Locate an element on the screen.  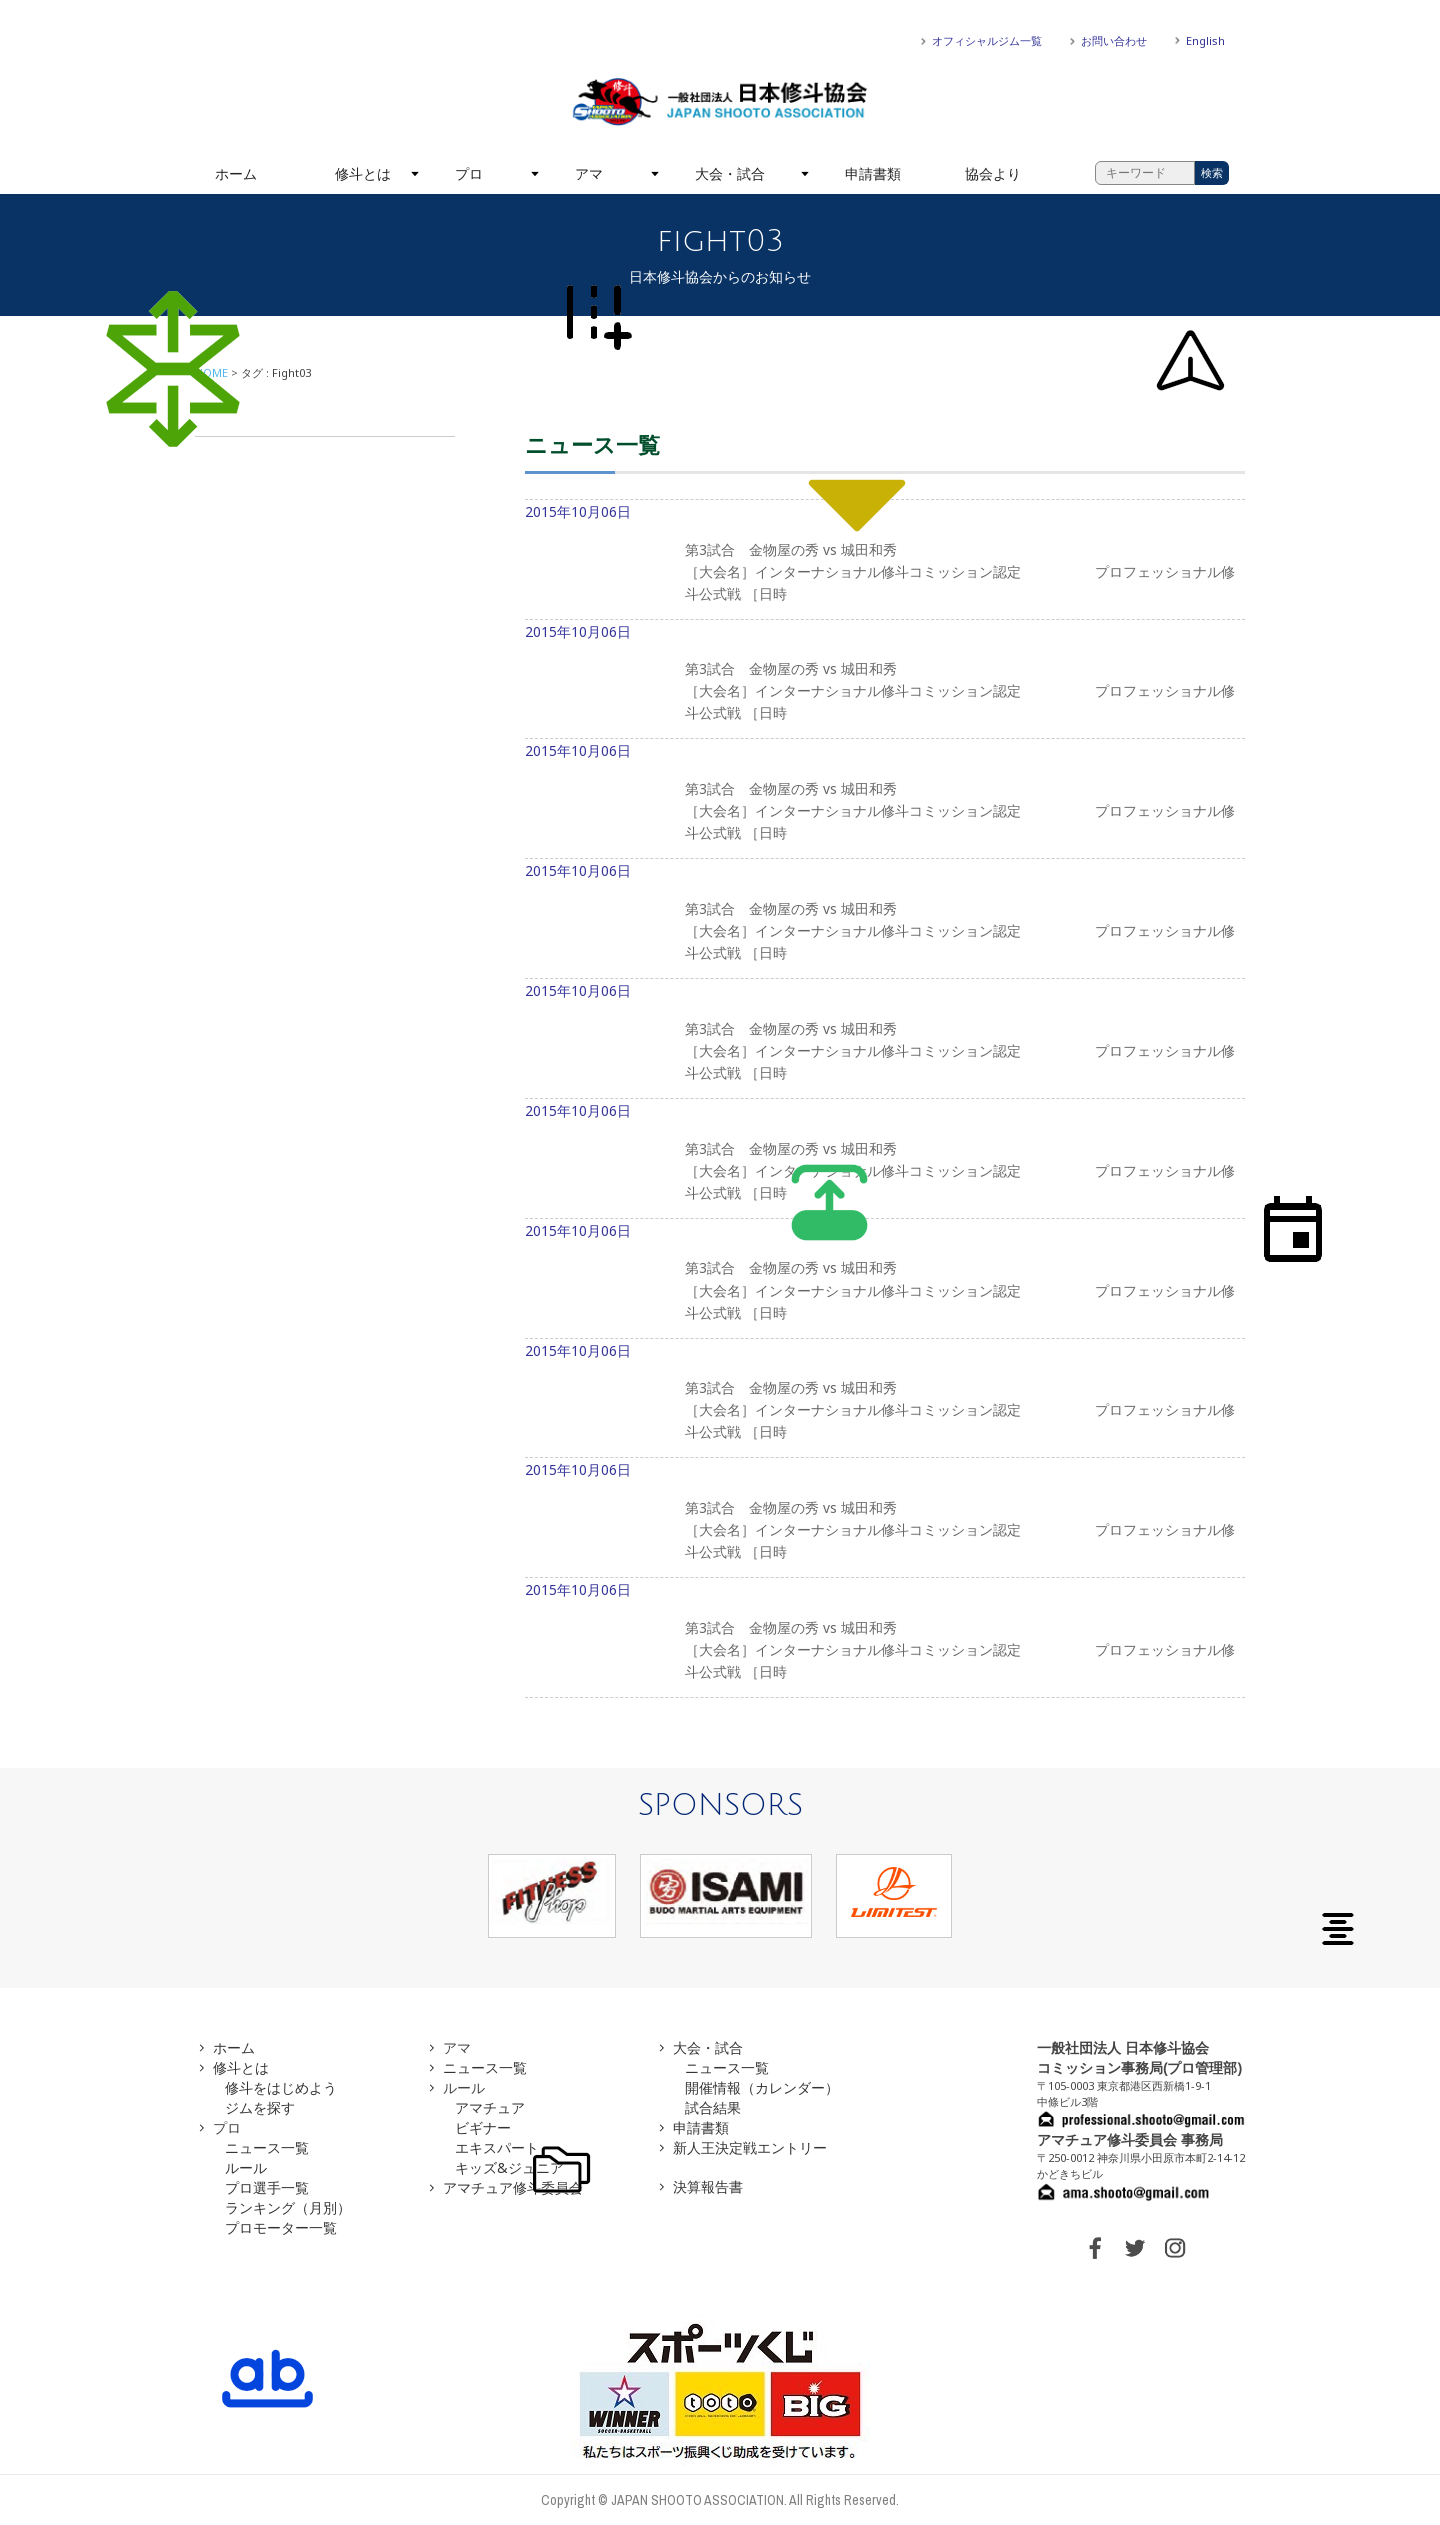
browse all folders is located at coordinates (560, 2169).